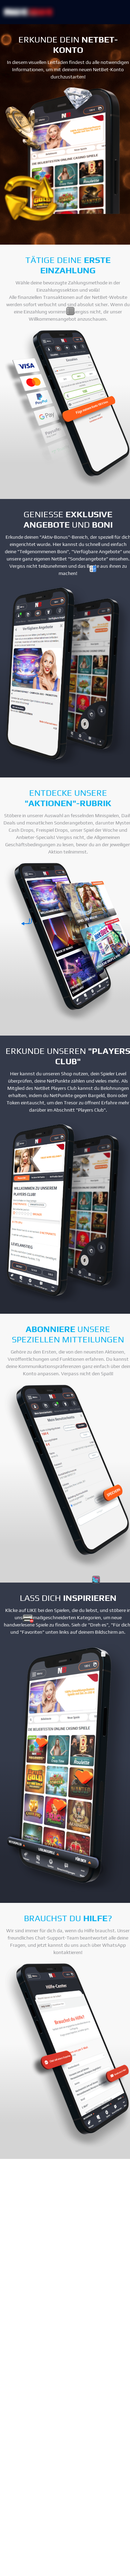 The height and width of the screenshot is (2576, 130). What do you see at coordinates (70, 311) in the screenshot?
I see `open the reminders app` at bounding box center [70, 311].